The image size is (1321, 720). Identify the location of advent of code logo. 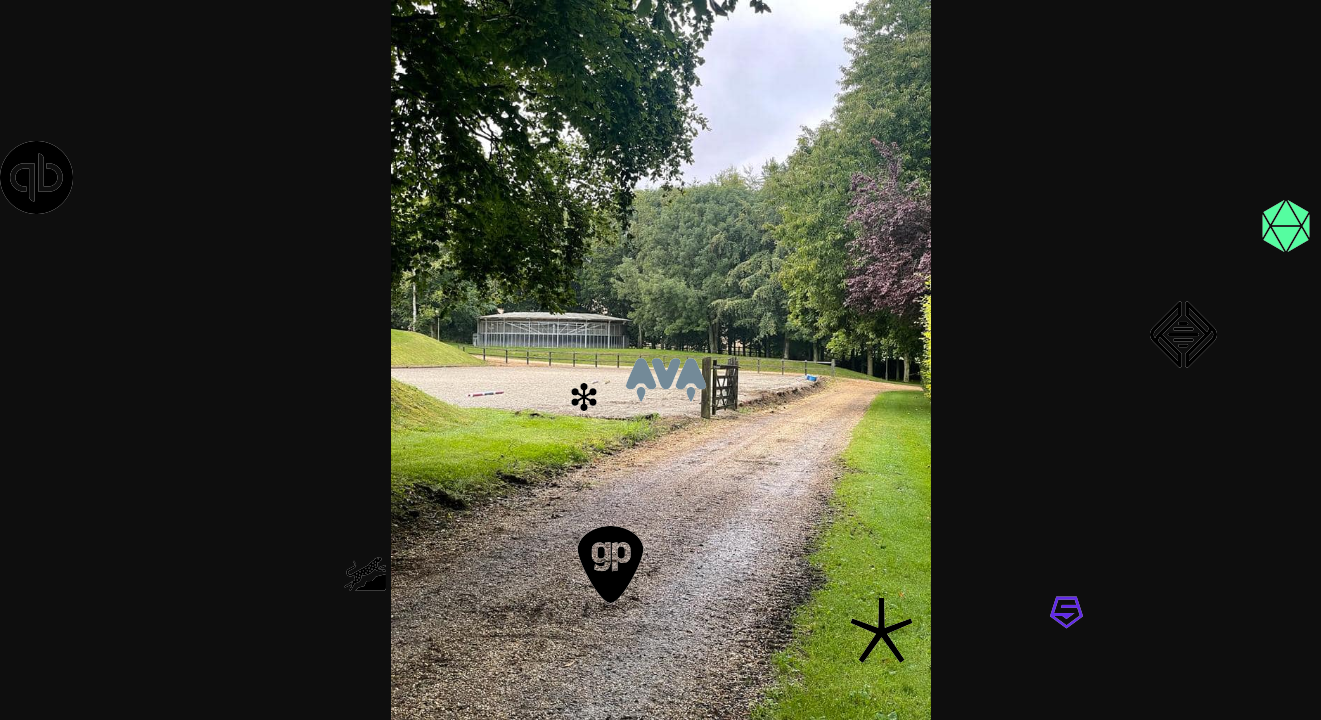
(881, 630).